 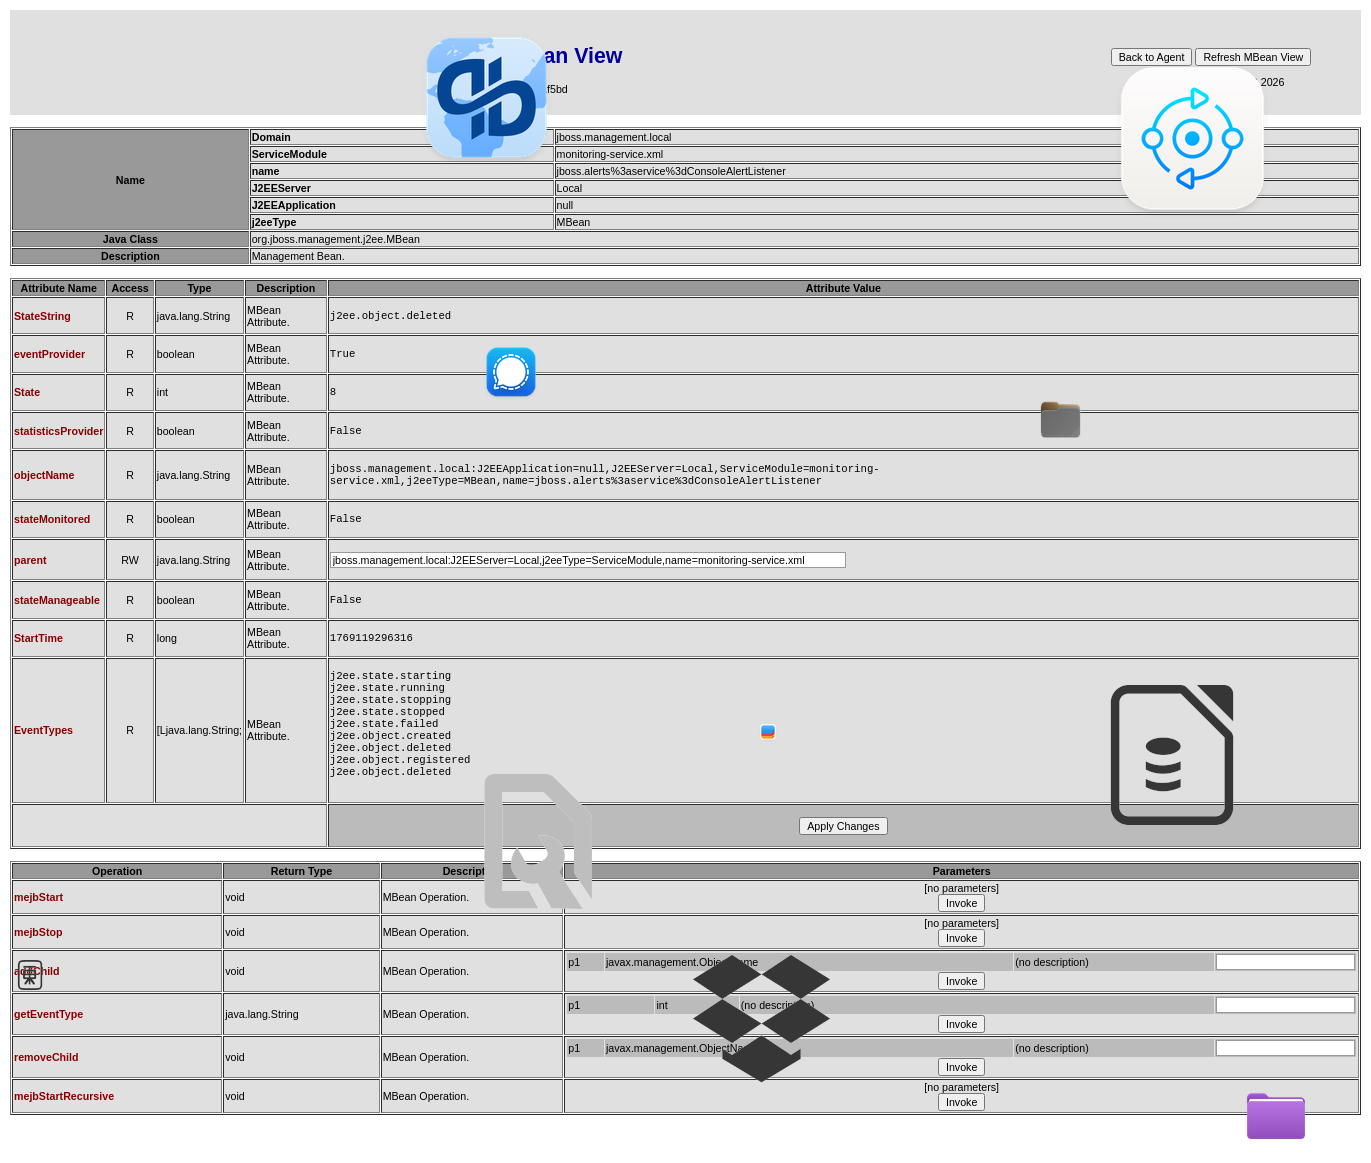 What do you see at coordinates (1276, 1116) in the screenshot?
I see `open a folder to view its contents` at bounding box center [1276, 1116].